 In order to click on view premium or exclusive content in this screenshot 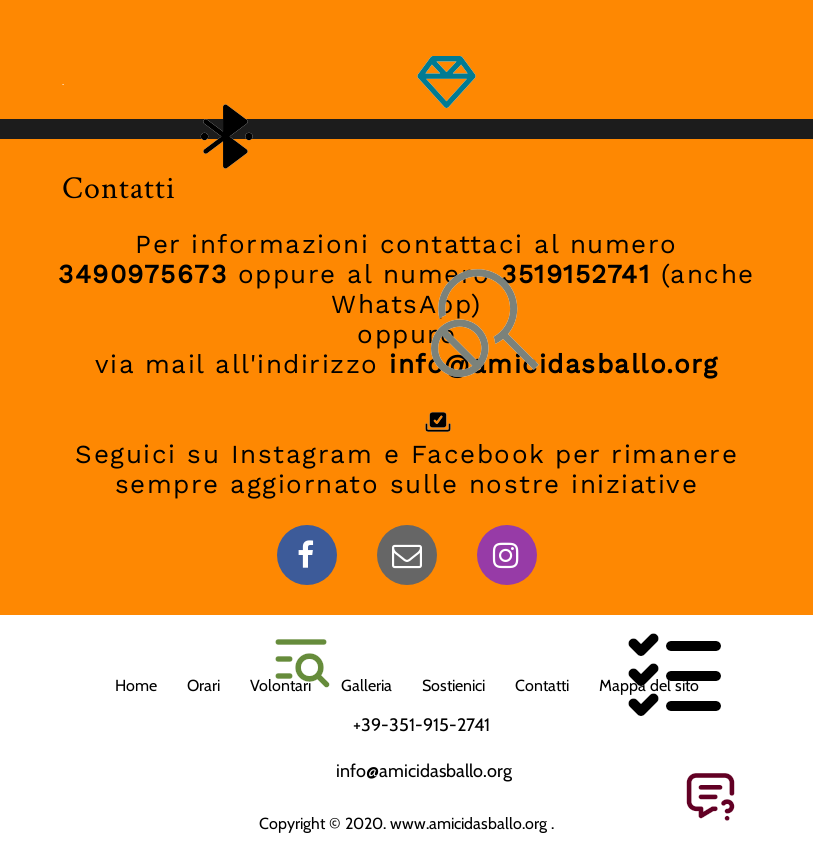, I will do `click(446, 82)`.